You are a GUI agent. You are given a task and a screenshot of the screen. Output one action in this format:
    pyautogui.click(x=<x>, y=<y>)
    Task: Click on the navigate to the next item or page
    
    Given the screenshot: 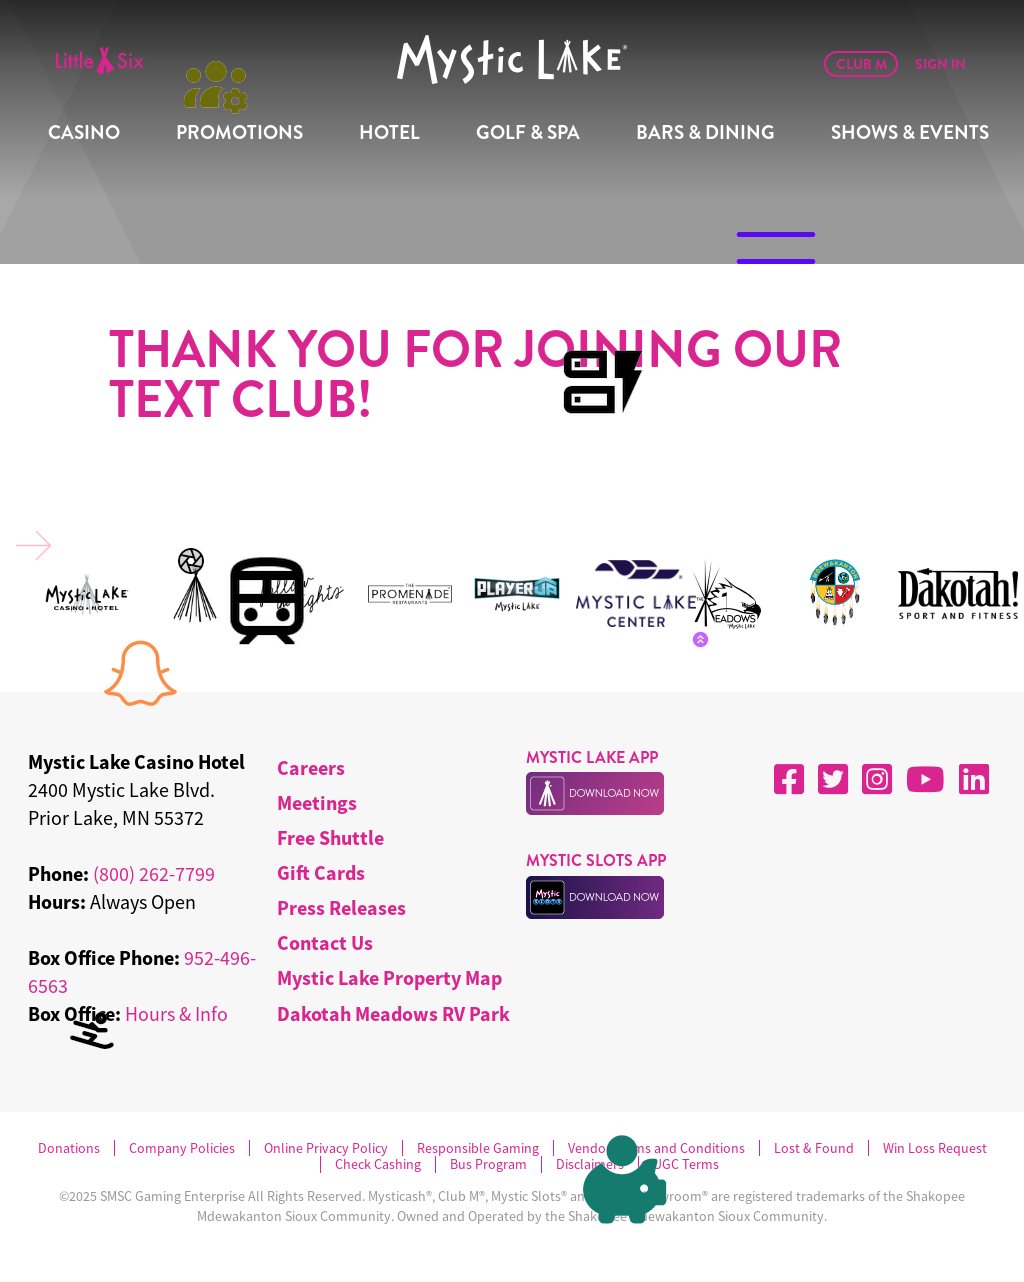 What is the action you would take?
    pyautogui.click(x=33, y=545)
    